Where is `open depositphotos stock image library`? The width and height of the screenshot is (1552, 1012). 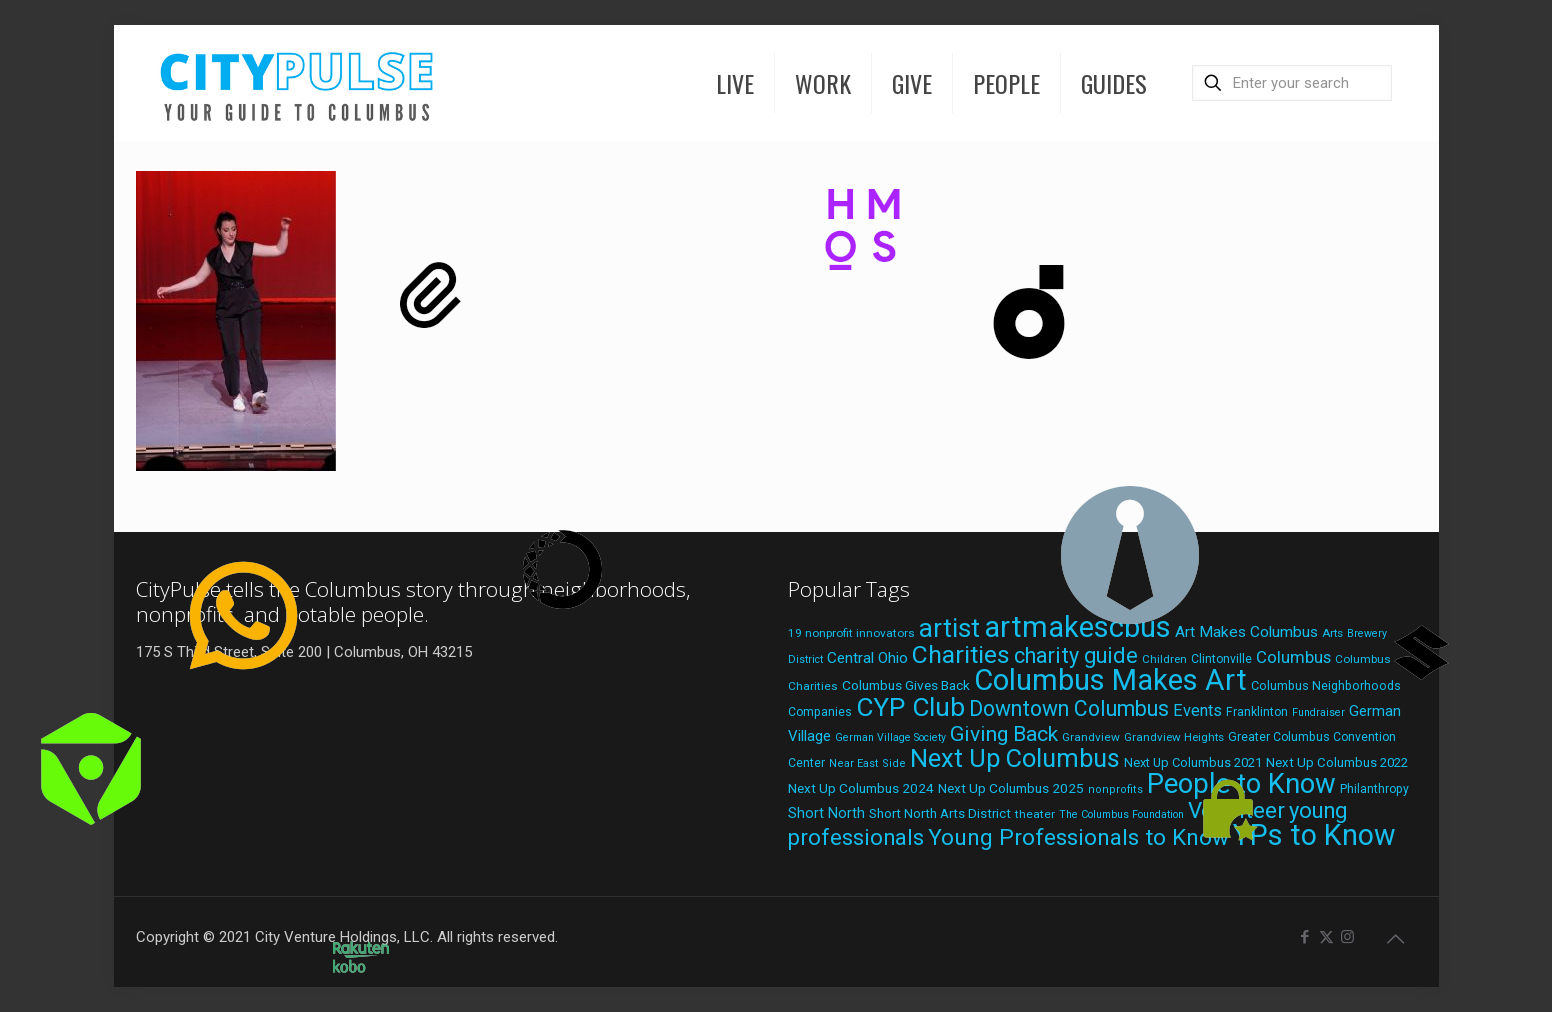
open depositphotos stock image library is located at coordinates (1029, 312).